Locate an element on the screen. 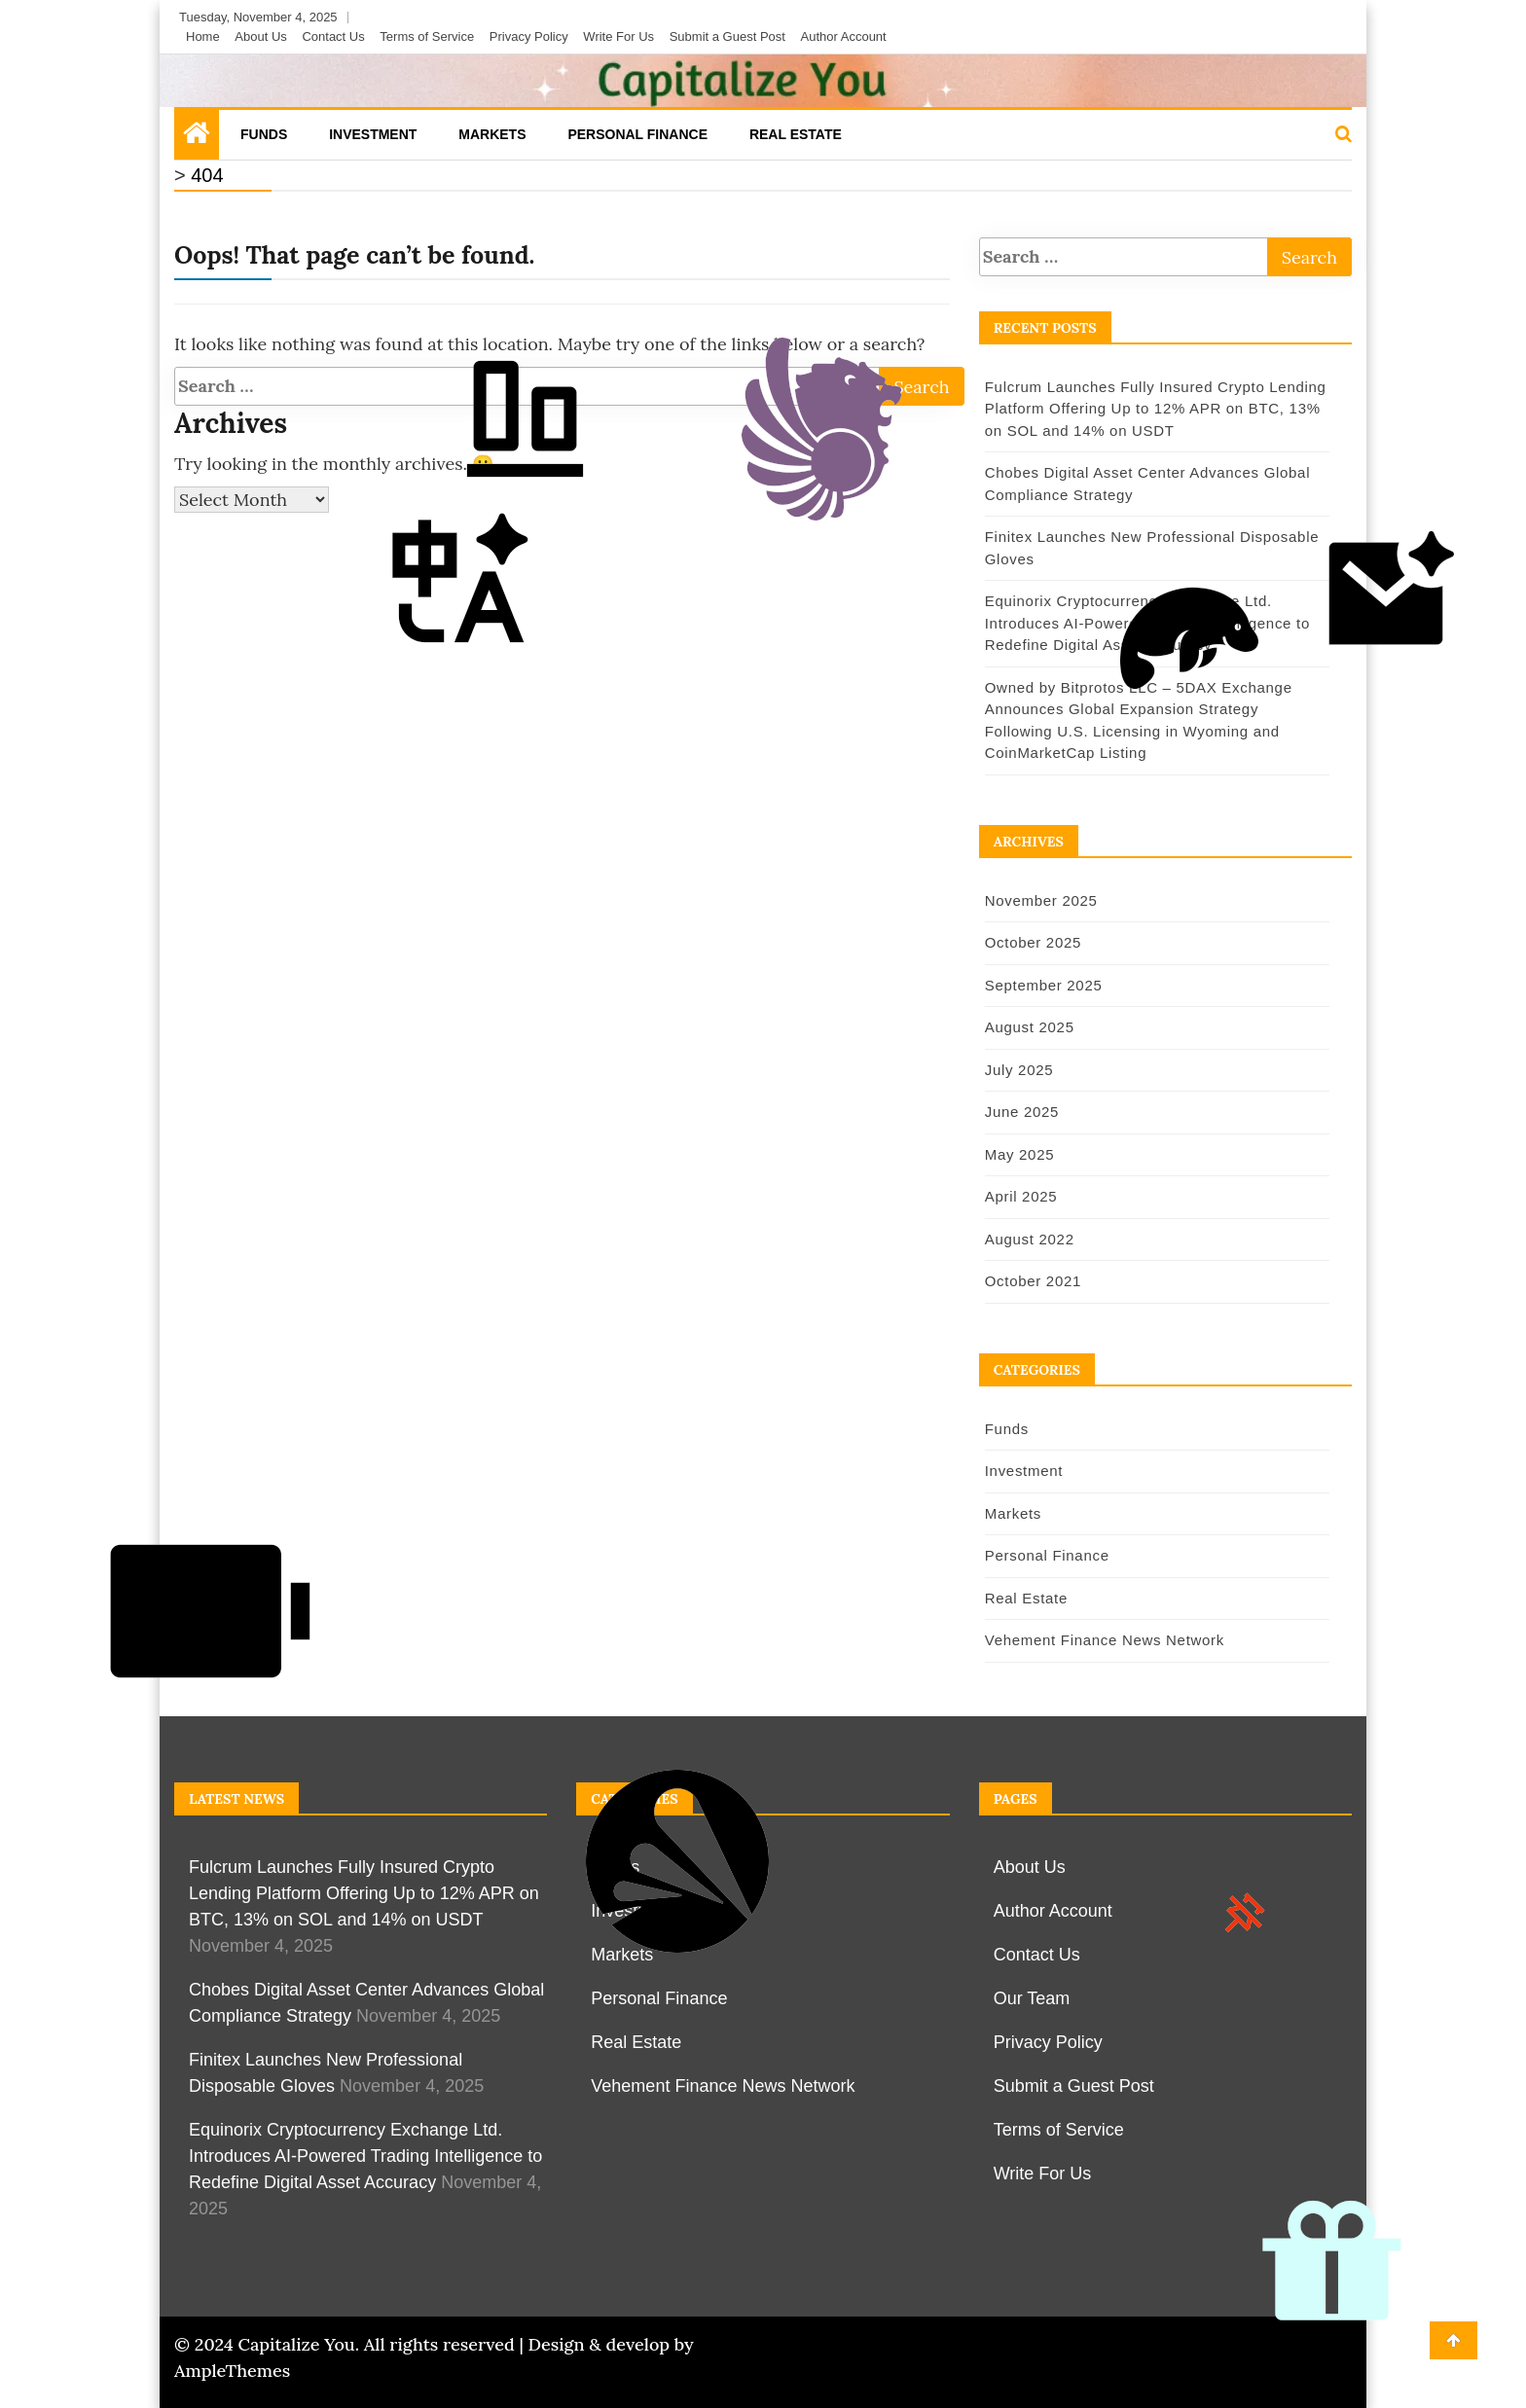 This screenshot has width=1526, height=2408. indicates current battery level is located at coordinates (205, 1611).